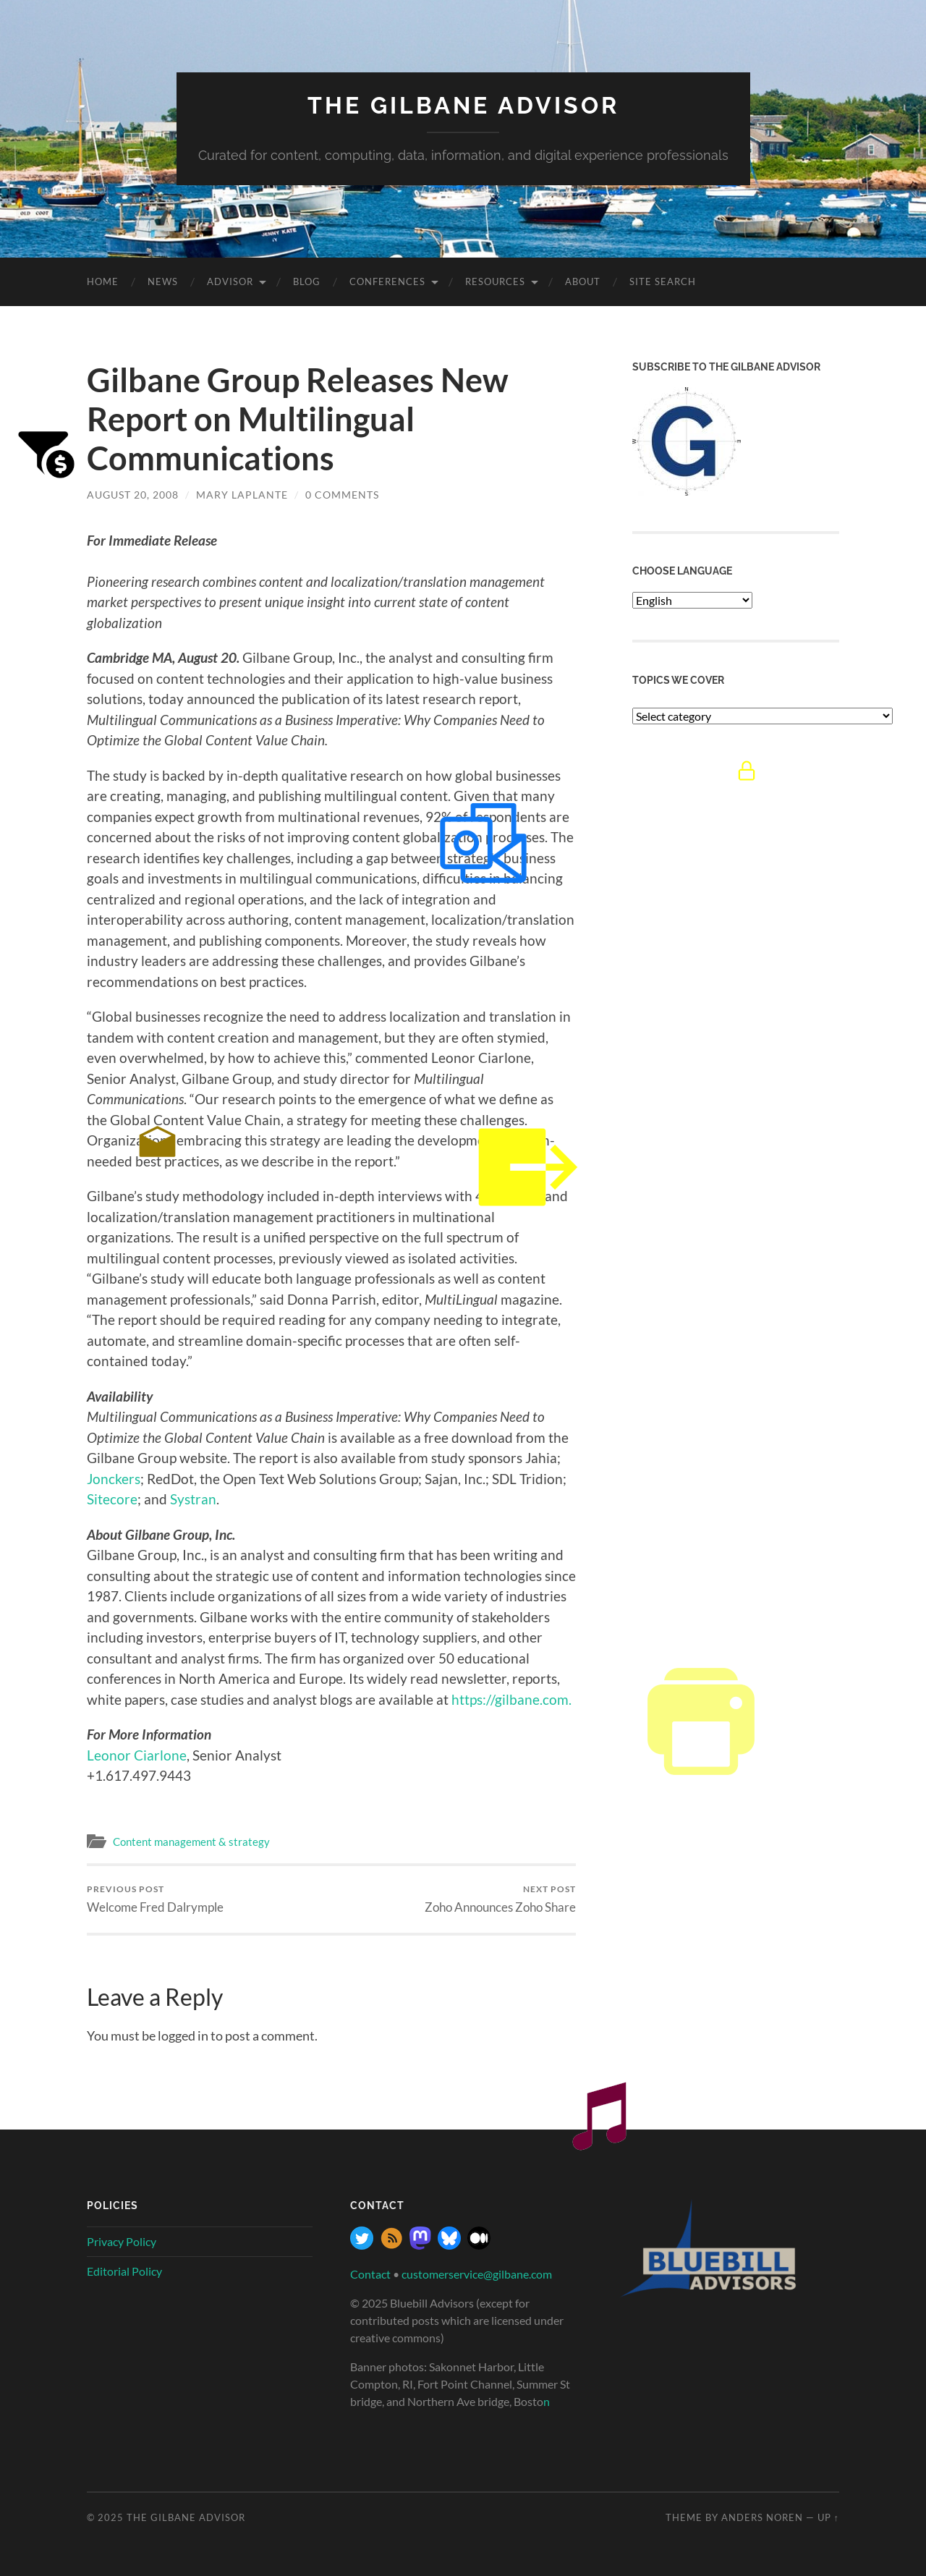 This screenshot has height=2576, width=926. What do you see at coordinates (483, 843) in the screenshot?
I see `open Microsoft Outlook email` at bounding box center [483, 843].